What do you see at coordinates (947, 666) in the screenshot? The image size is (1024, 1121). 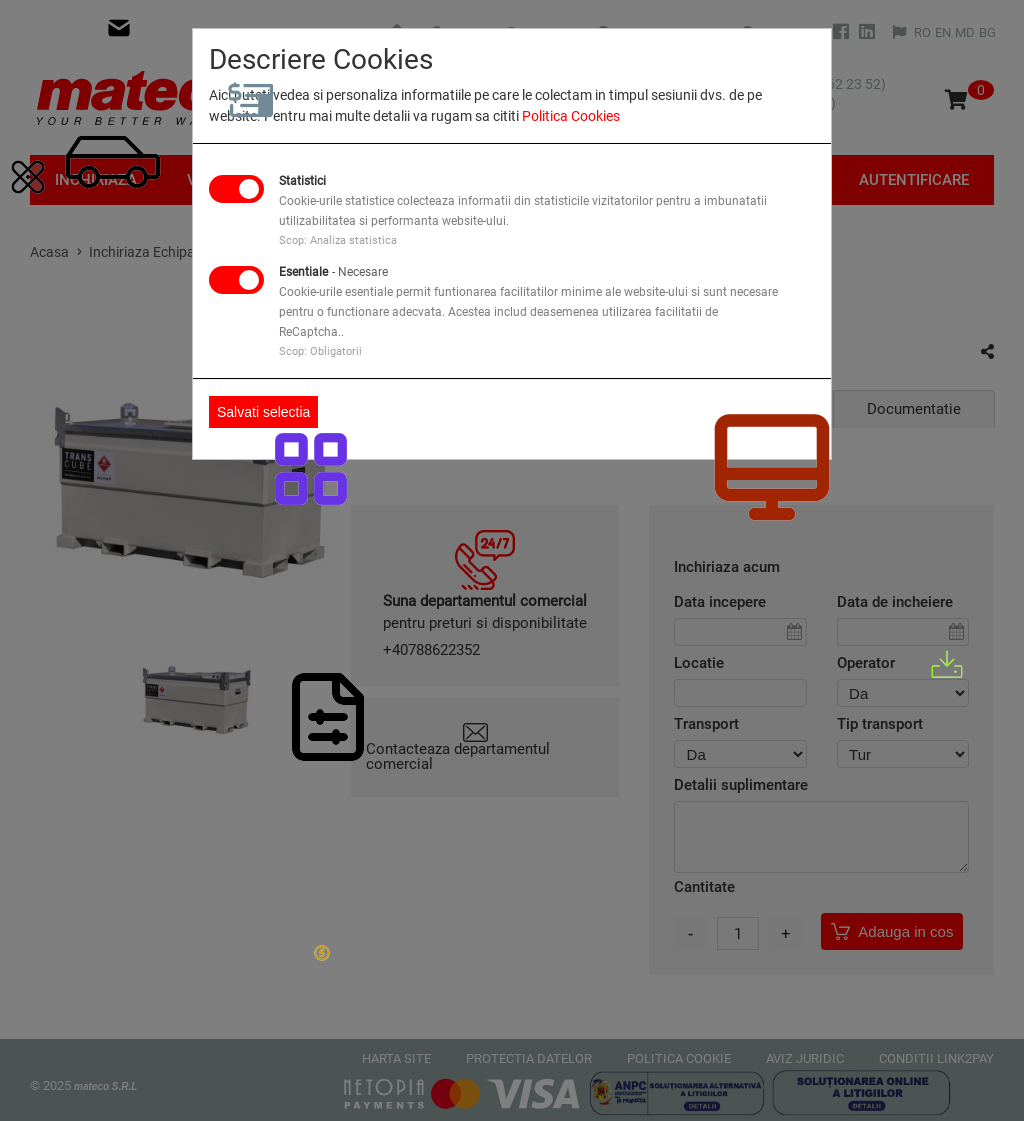 I see `download a file to your device` at bounding box center [947, 666].